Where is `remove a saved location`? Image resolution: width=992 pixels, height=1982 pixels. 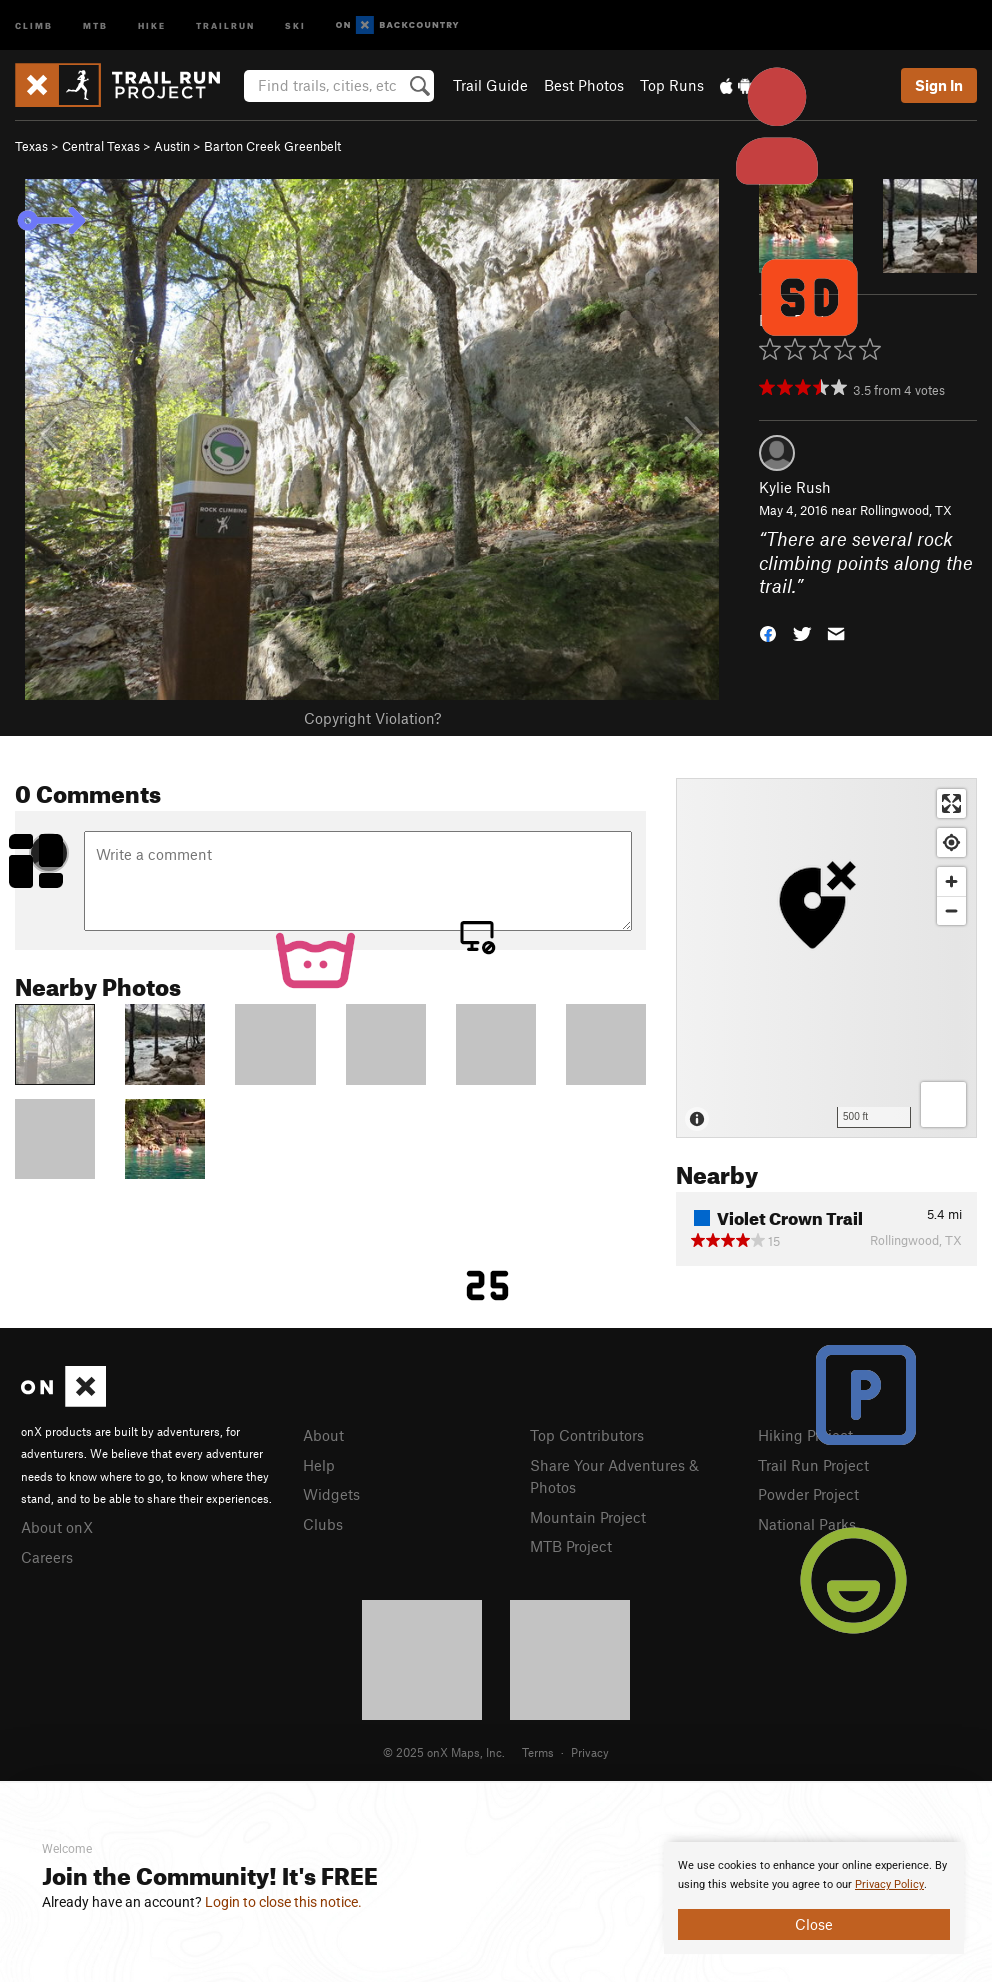
remove a saved location is located at coordinates (812, 904).